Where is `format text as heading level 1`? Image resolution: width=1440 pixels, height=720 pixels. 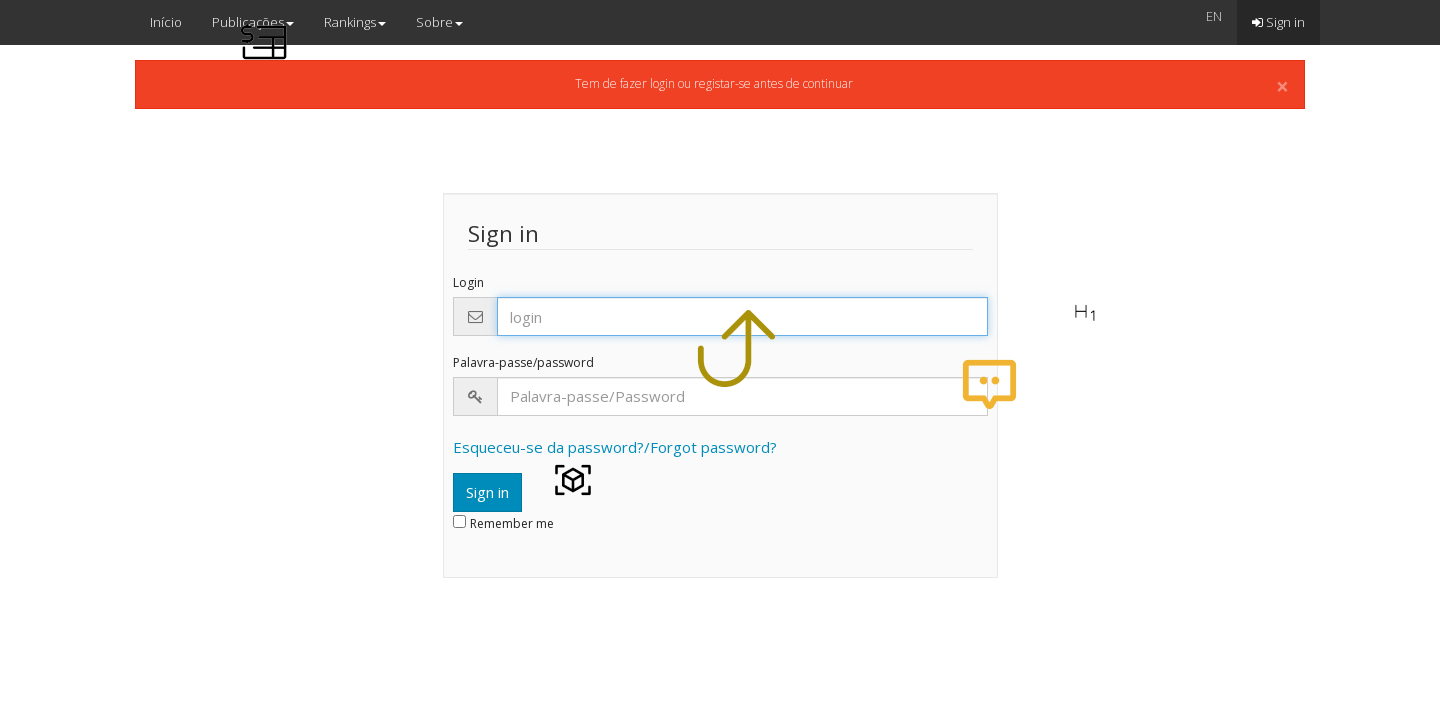 format text as heading level 1 is located at coordinates (1084, 312).